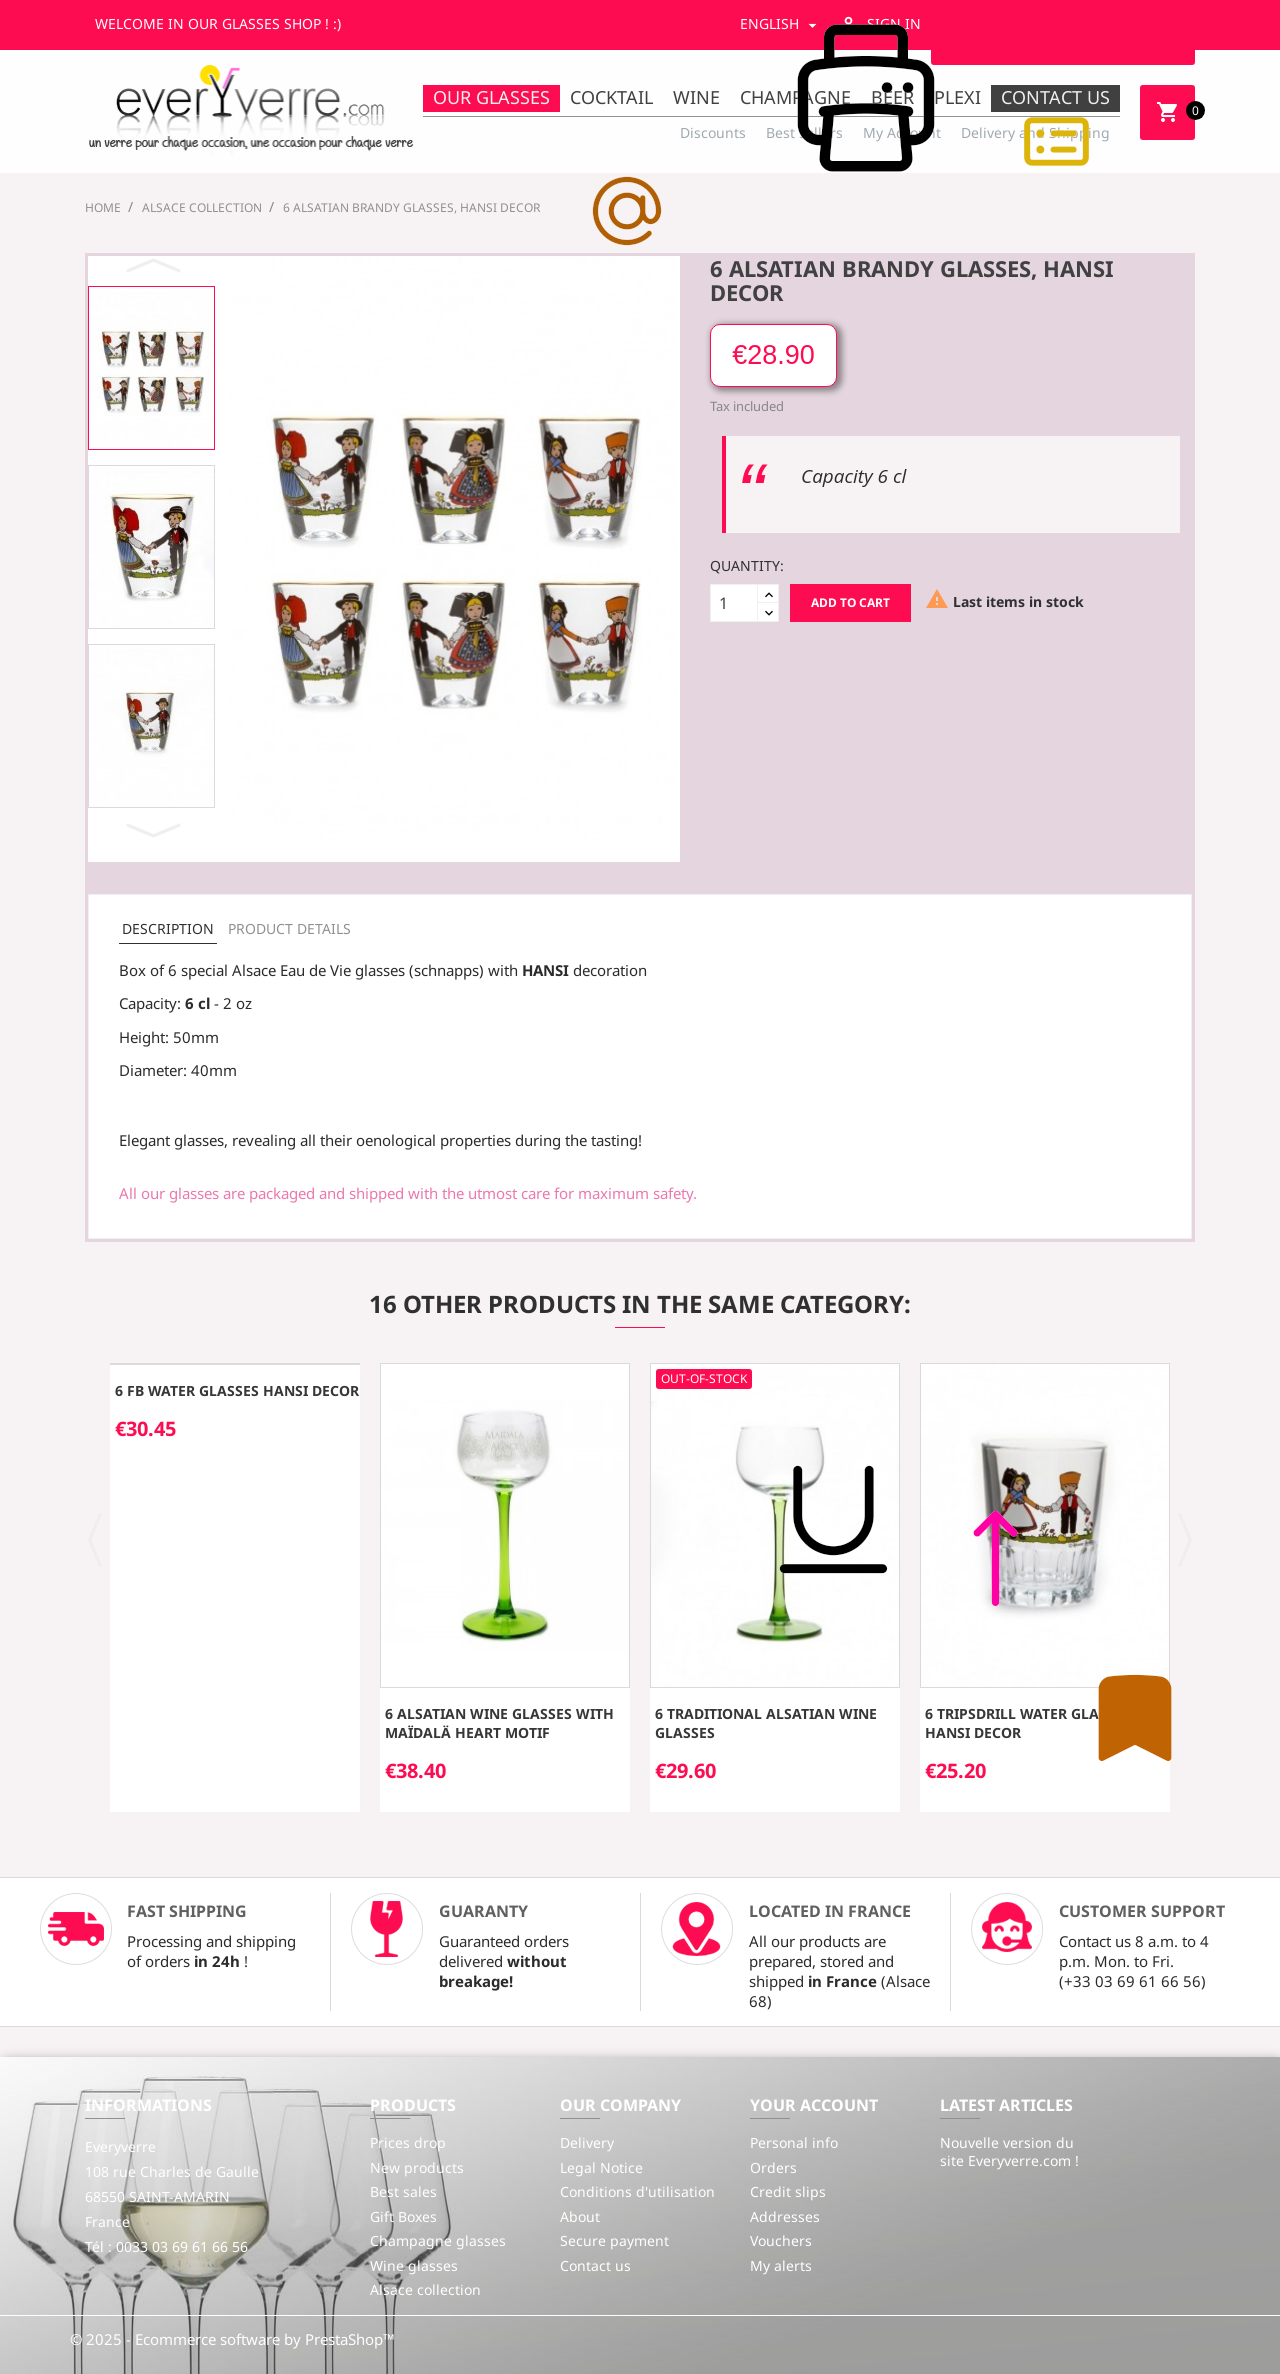 This screenshot has height=2374, width=1280. Describe the element at coordinates (833, 1519) in the screenshot. I see `apply underline formatting to selected text` at that location.